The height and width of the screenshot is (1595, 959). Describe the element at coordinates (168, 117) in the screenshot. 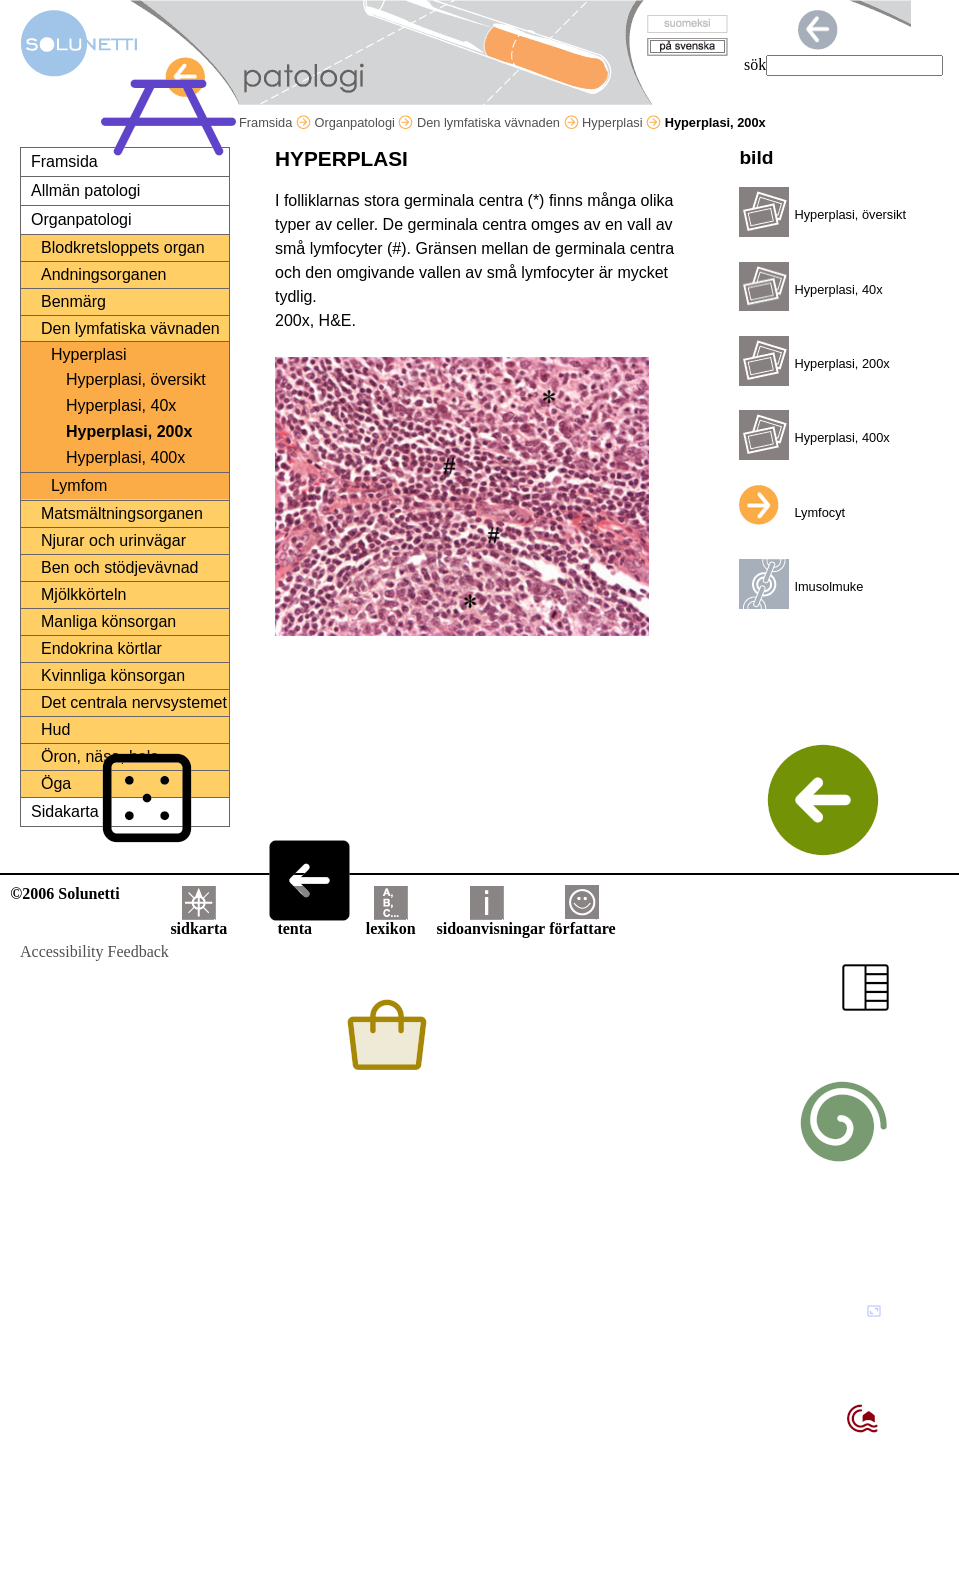

I see `find nearby picnic areas` at that location.